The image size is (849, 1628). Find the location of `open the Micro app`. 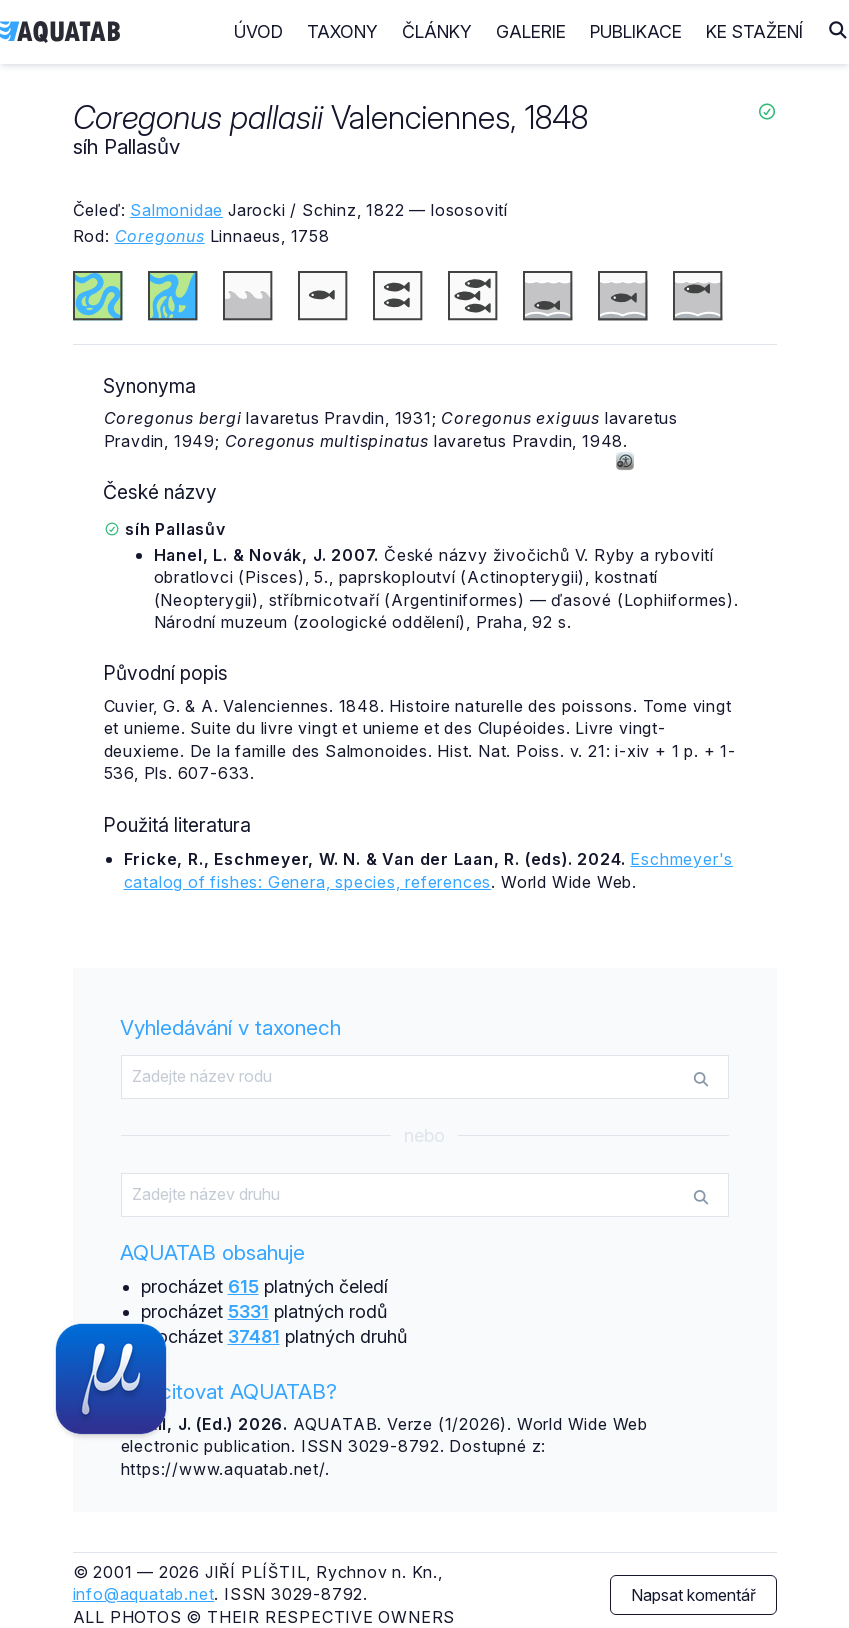

open the Micro app is located at coordinates (111, 1379).